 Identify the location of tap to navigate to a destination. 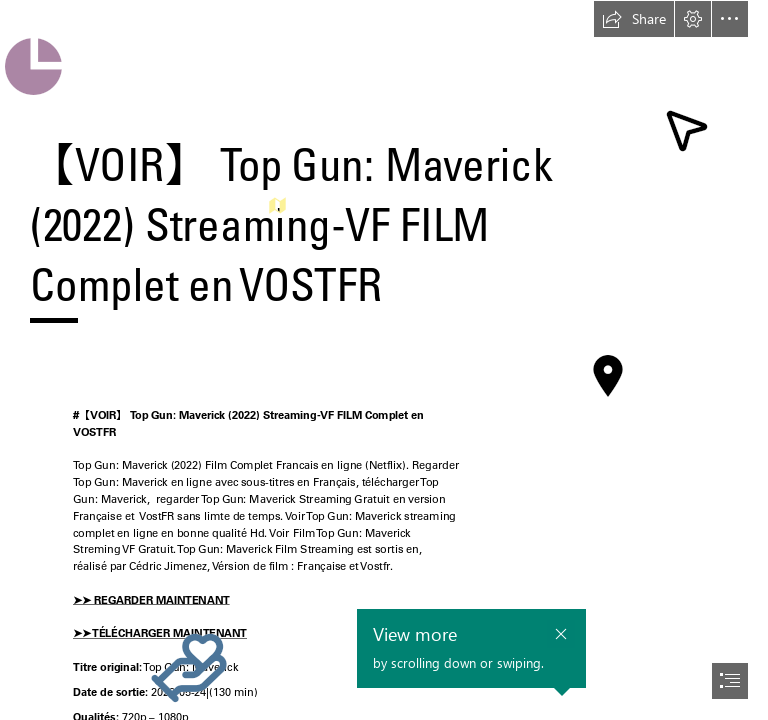
(684, 128).